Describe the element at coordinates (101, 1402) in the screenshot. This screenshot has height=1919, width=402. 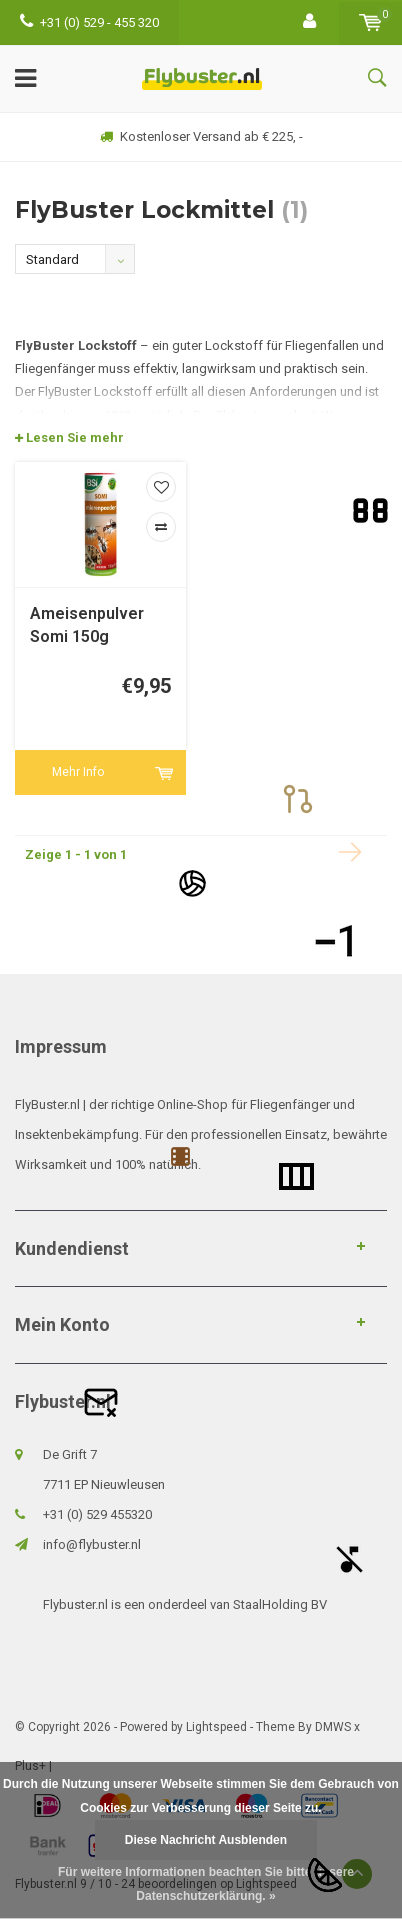
I see `delete an email message` at that location.